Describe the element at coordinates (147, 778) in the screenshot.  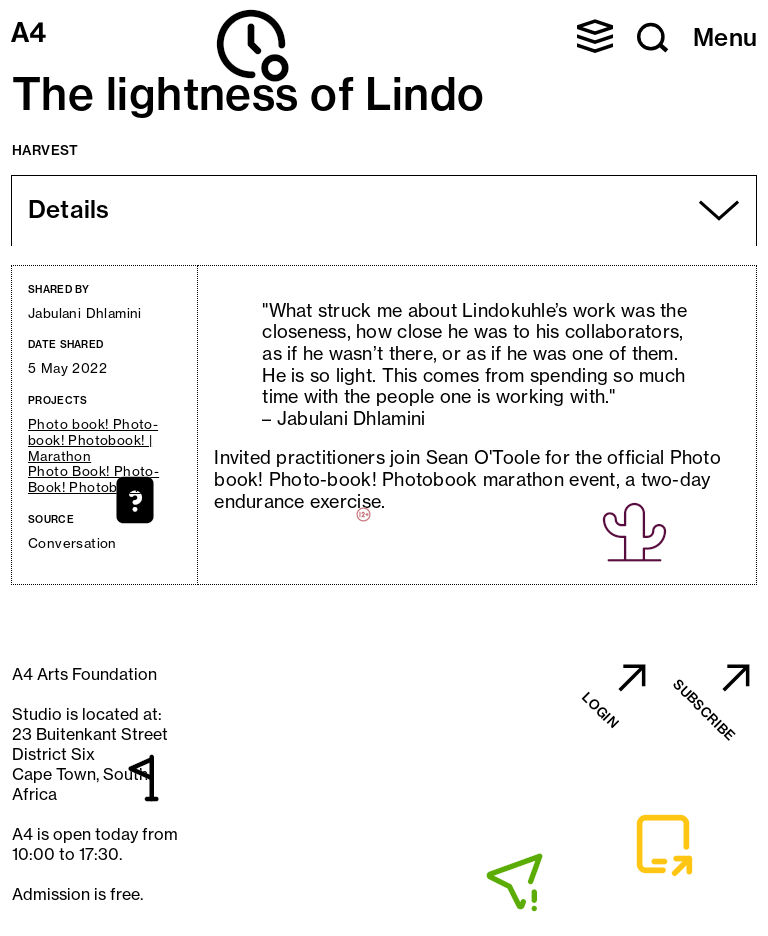
I see `mark or flag an important item` at that location.